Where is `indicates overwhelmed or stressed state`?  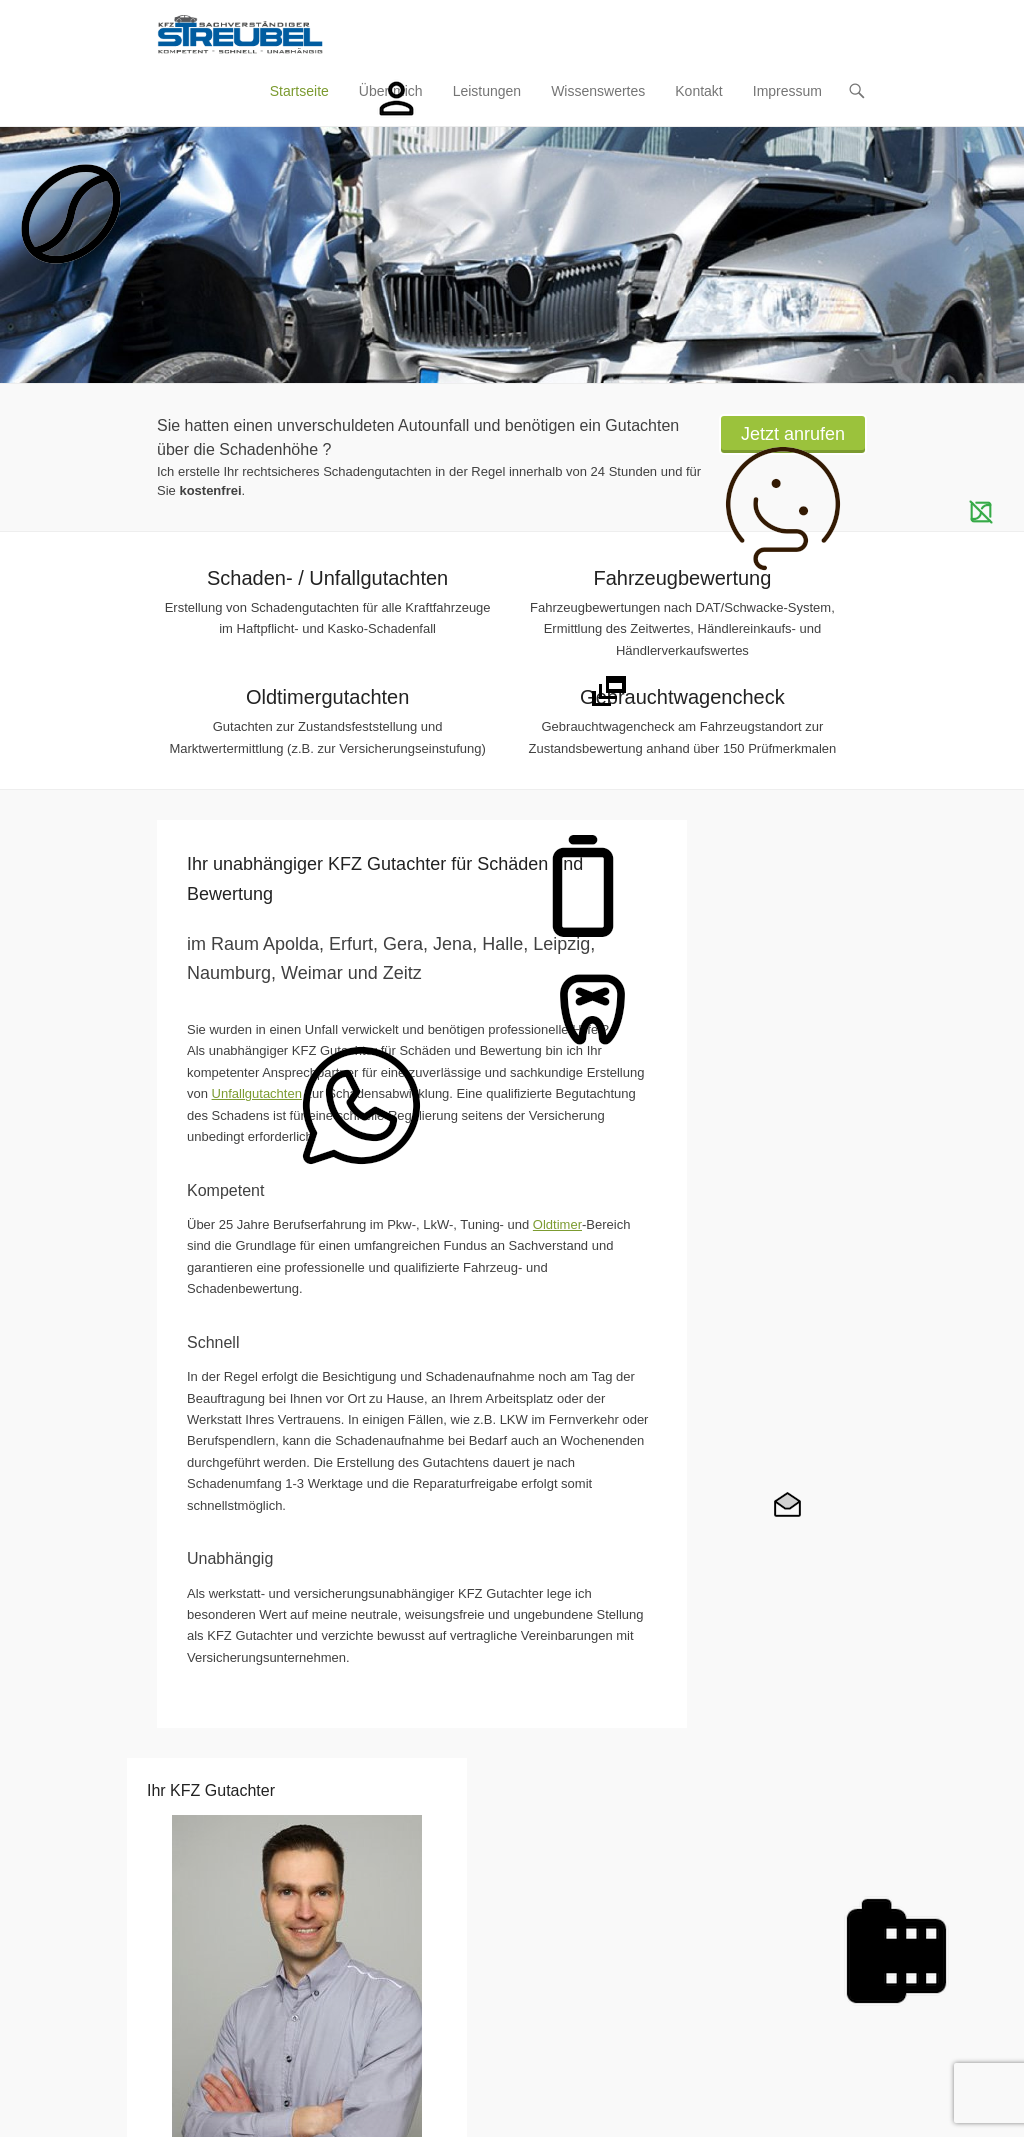
indicates overwhelmed or stressed state is located at coordinates (783, 504).